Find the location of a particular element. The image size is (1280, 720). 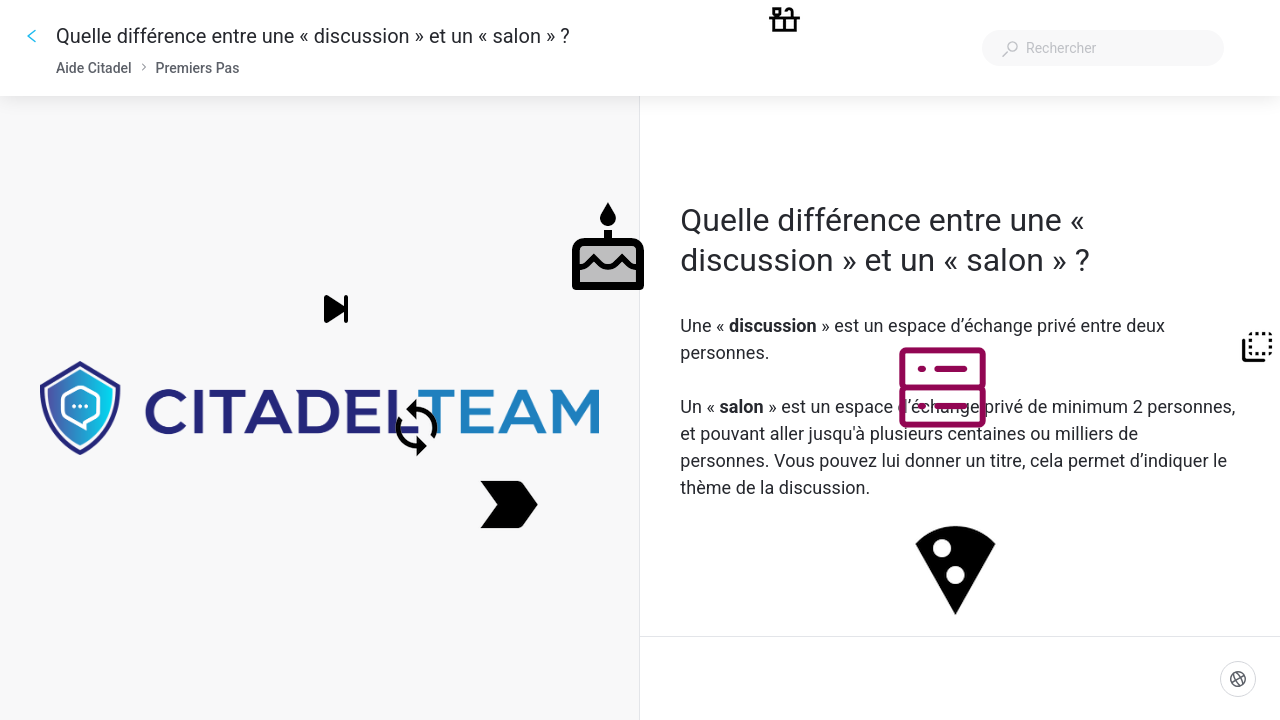

view birthday or celebration events is located at coordinates (608, 250).